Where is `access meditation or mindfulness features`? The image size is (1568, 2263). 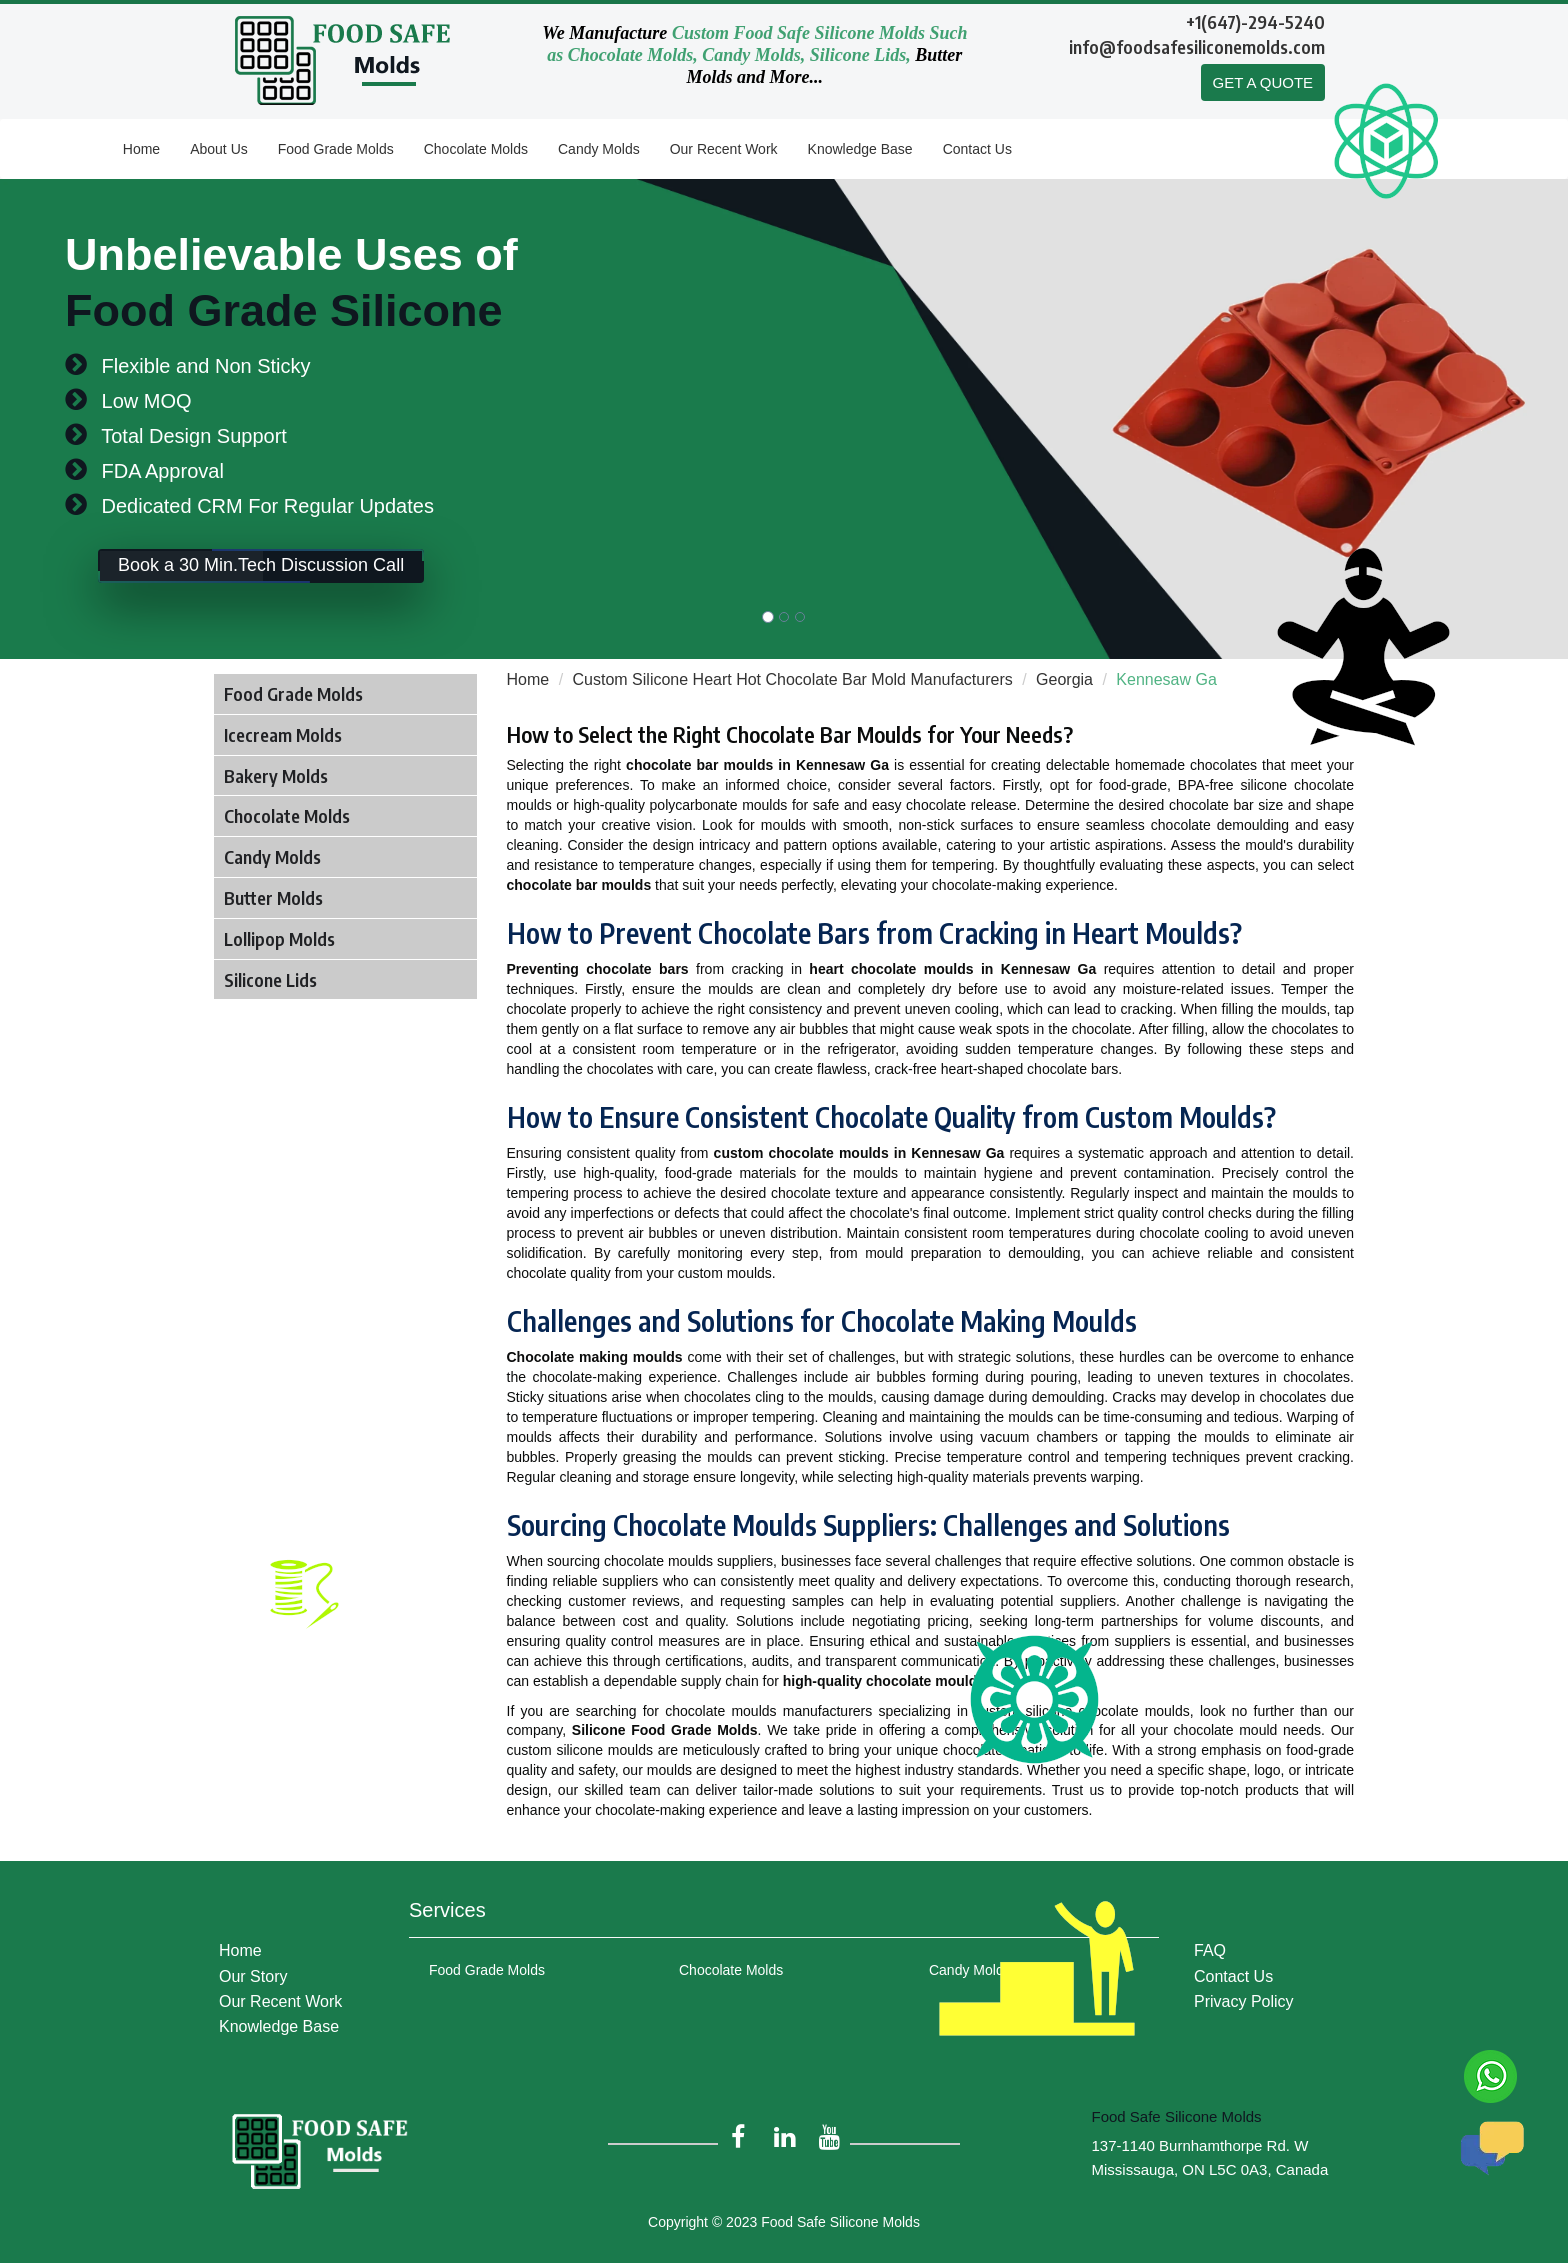 access meditation or mindfulness features is located at coordinates (1360, 647).